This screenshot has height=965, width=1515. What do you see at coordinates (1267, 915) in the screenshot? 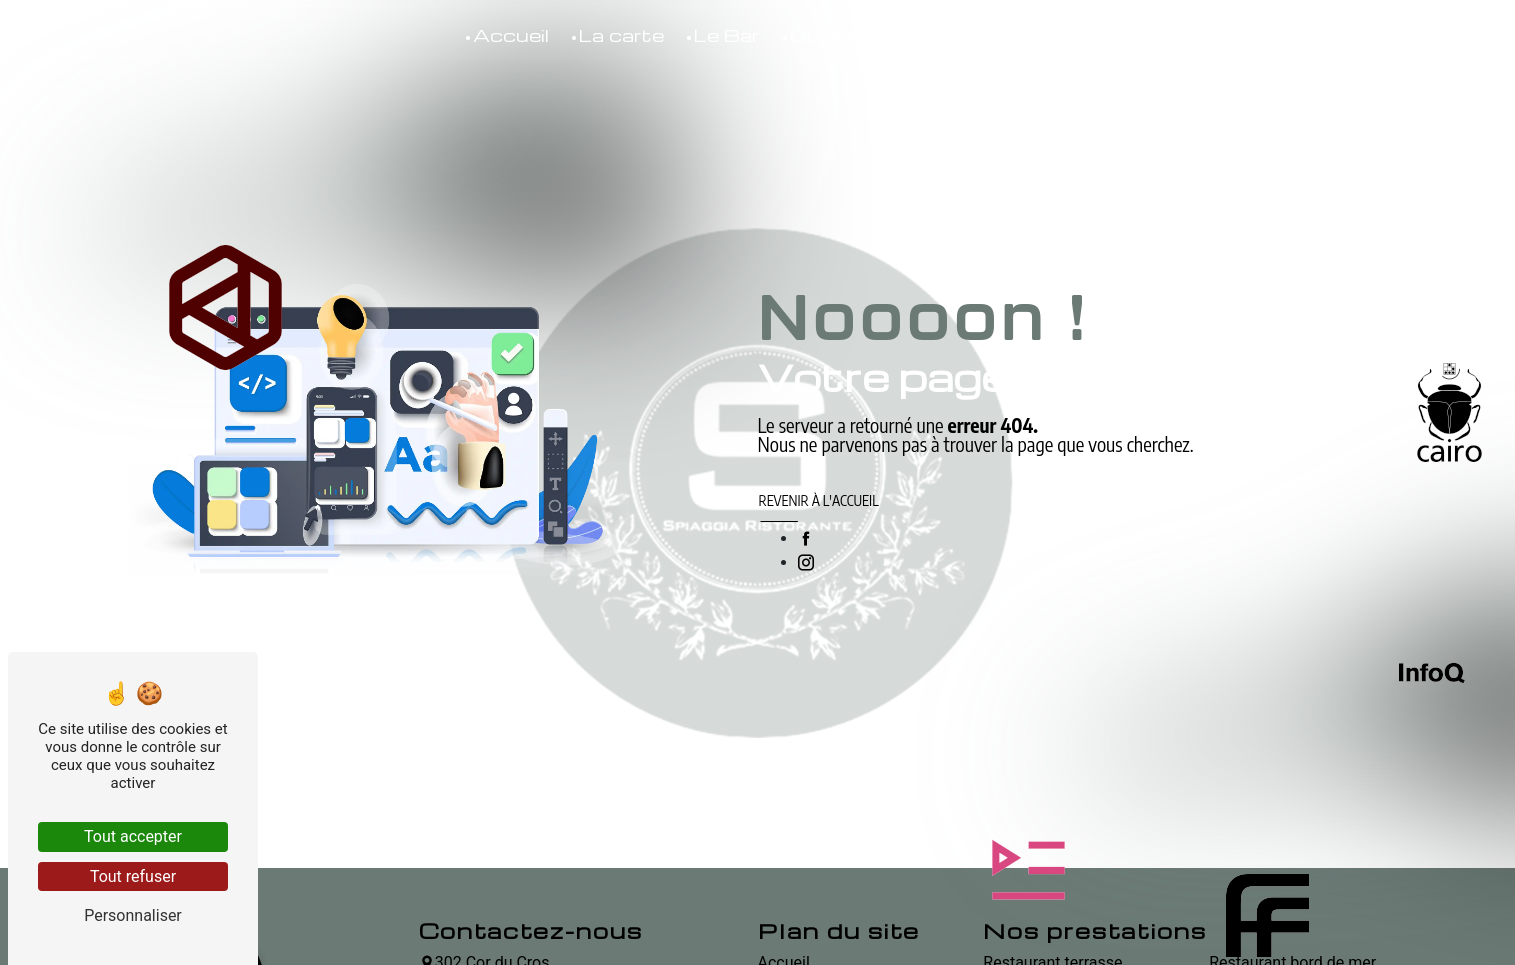
I see `open the Farfetch app` at bounding box center [1267, 915].